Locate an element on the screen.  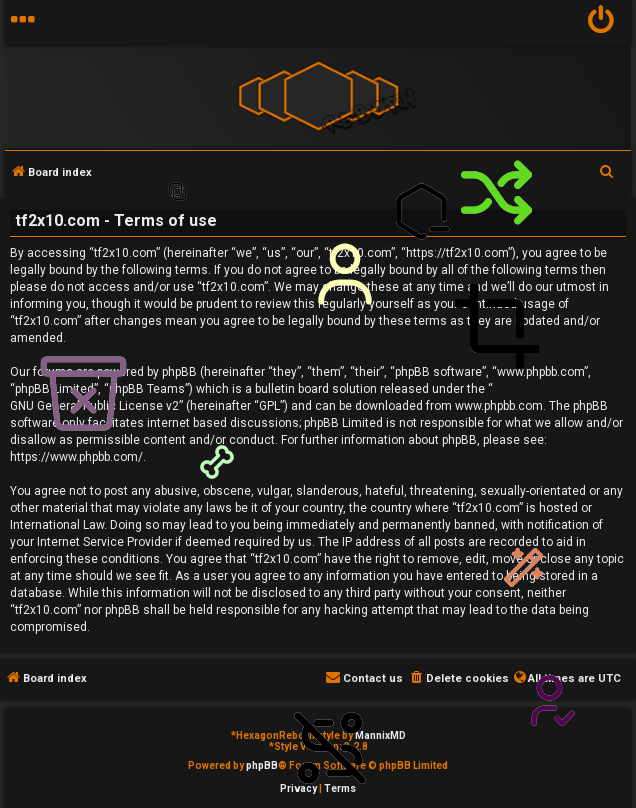
shuffle or randomize content is located at coordinates (496, 192).